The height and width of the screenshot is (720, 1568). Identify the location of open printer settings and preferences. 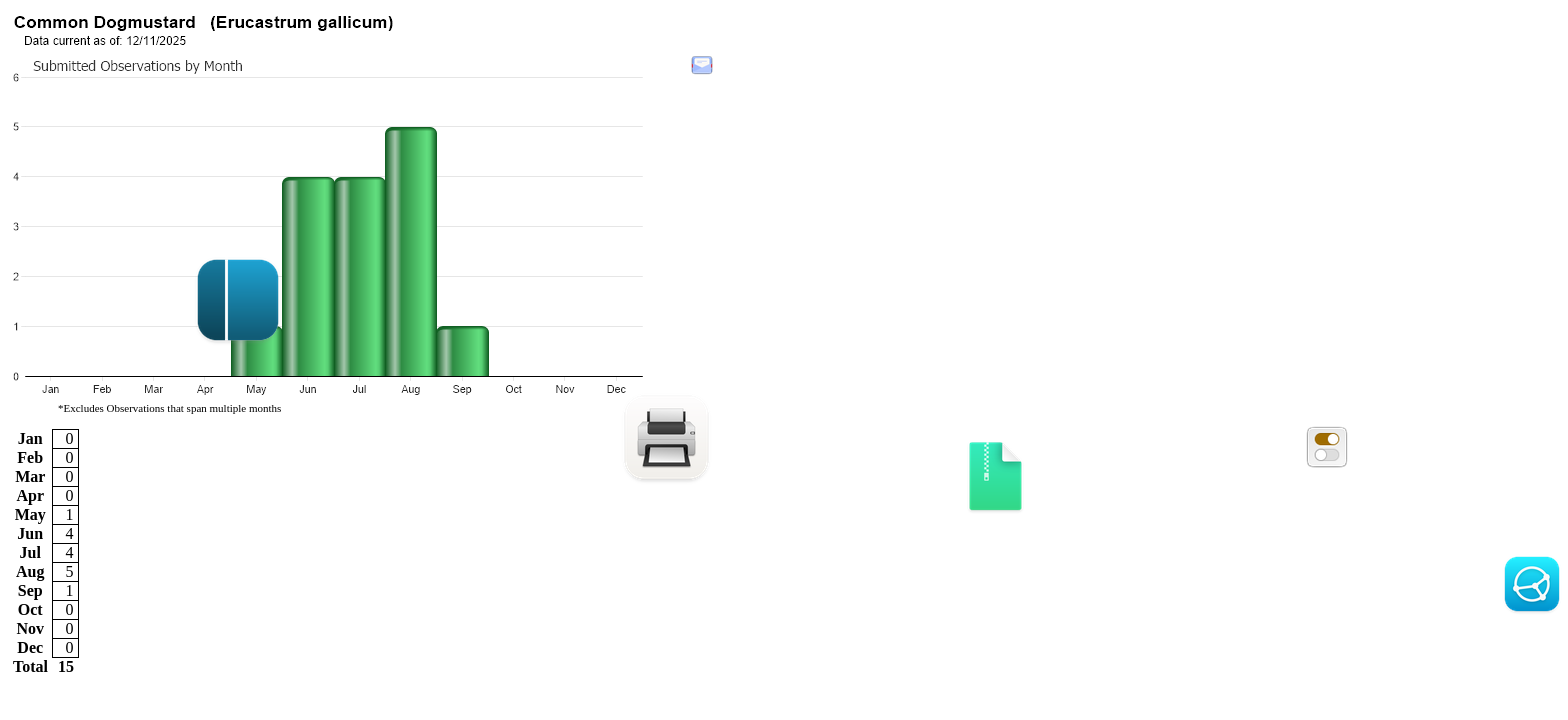
(666, 437).